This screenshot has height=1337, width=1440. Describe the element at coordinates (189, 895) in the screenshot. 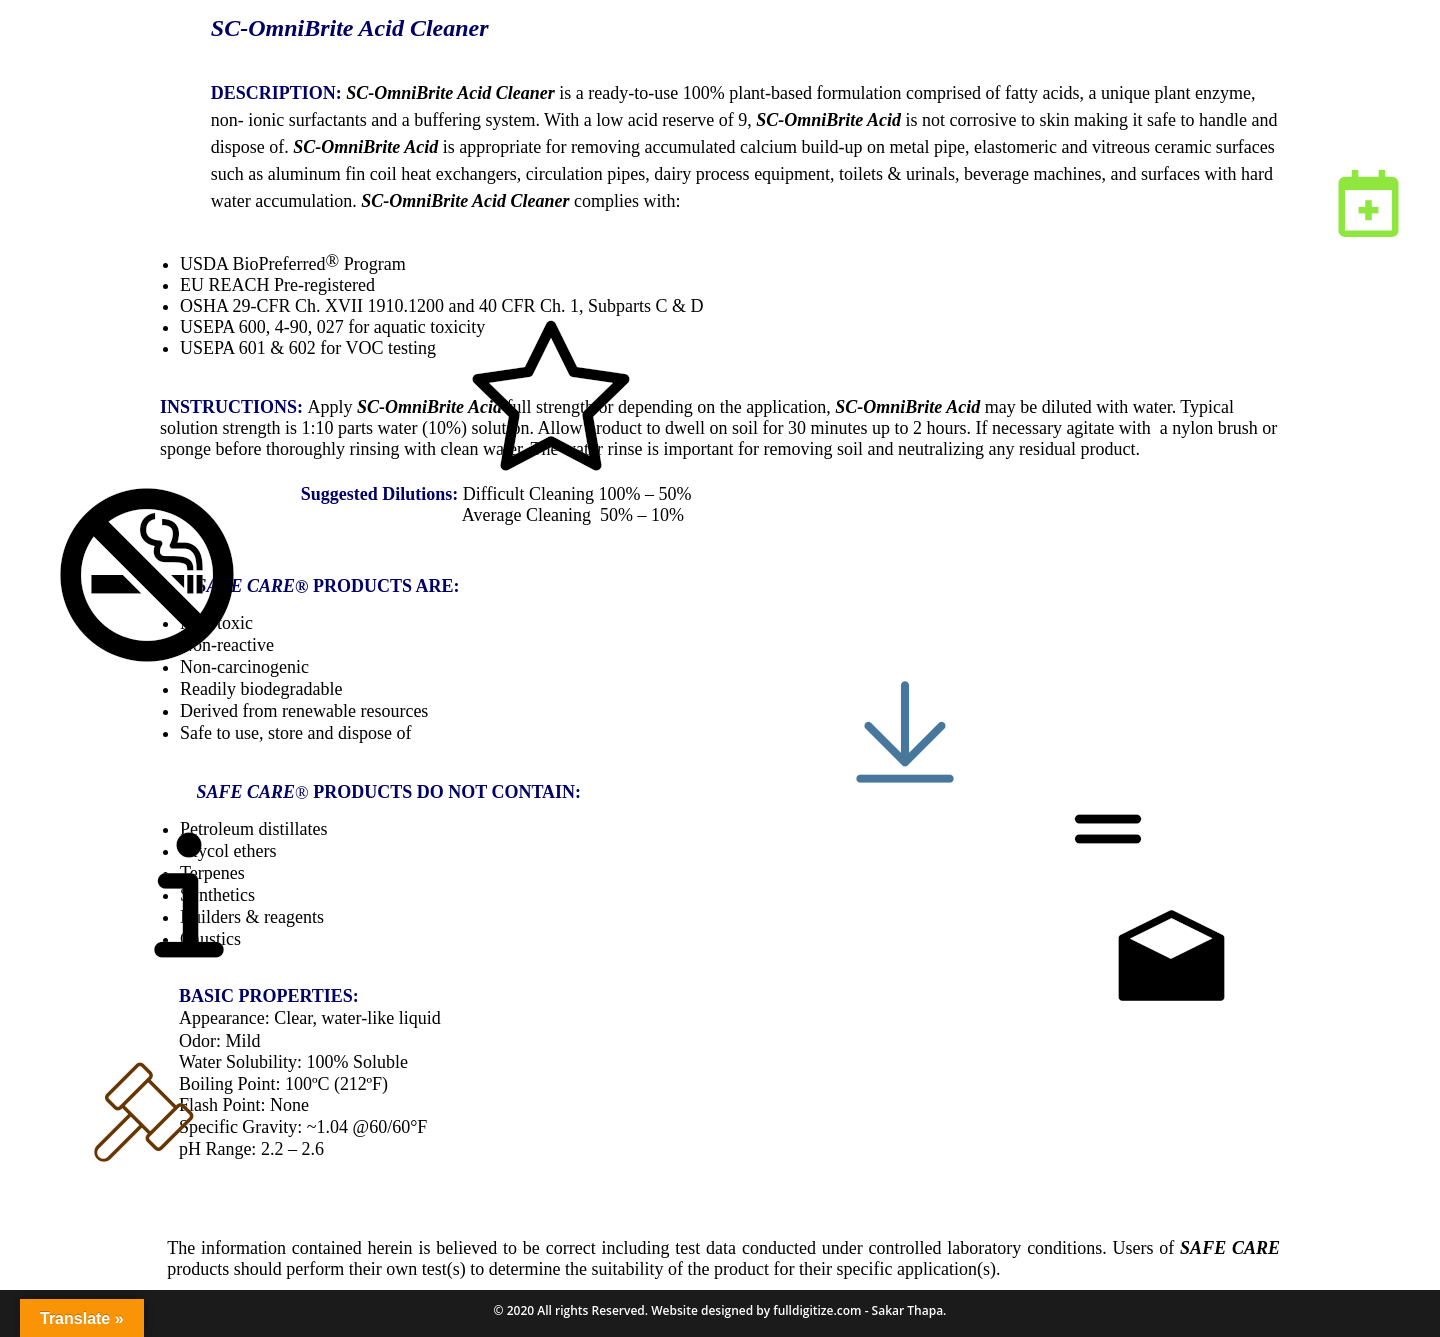

I see `view more information or details` at that location.